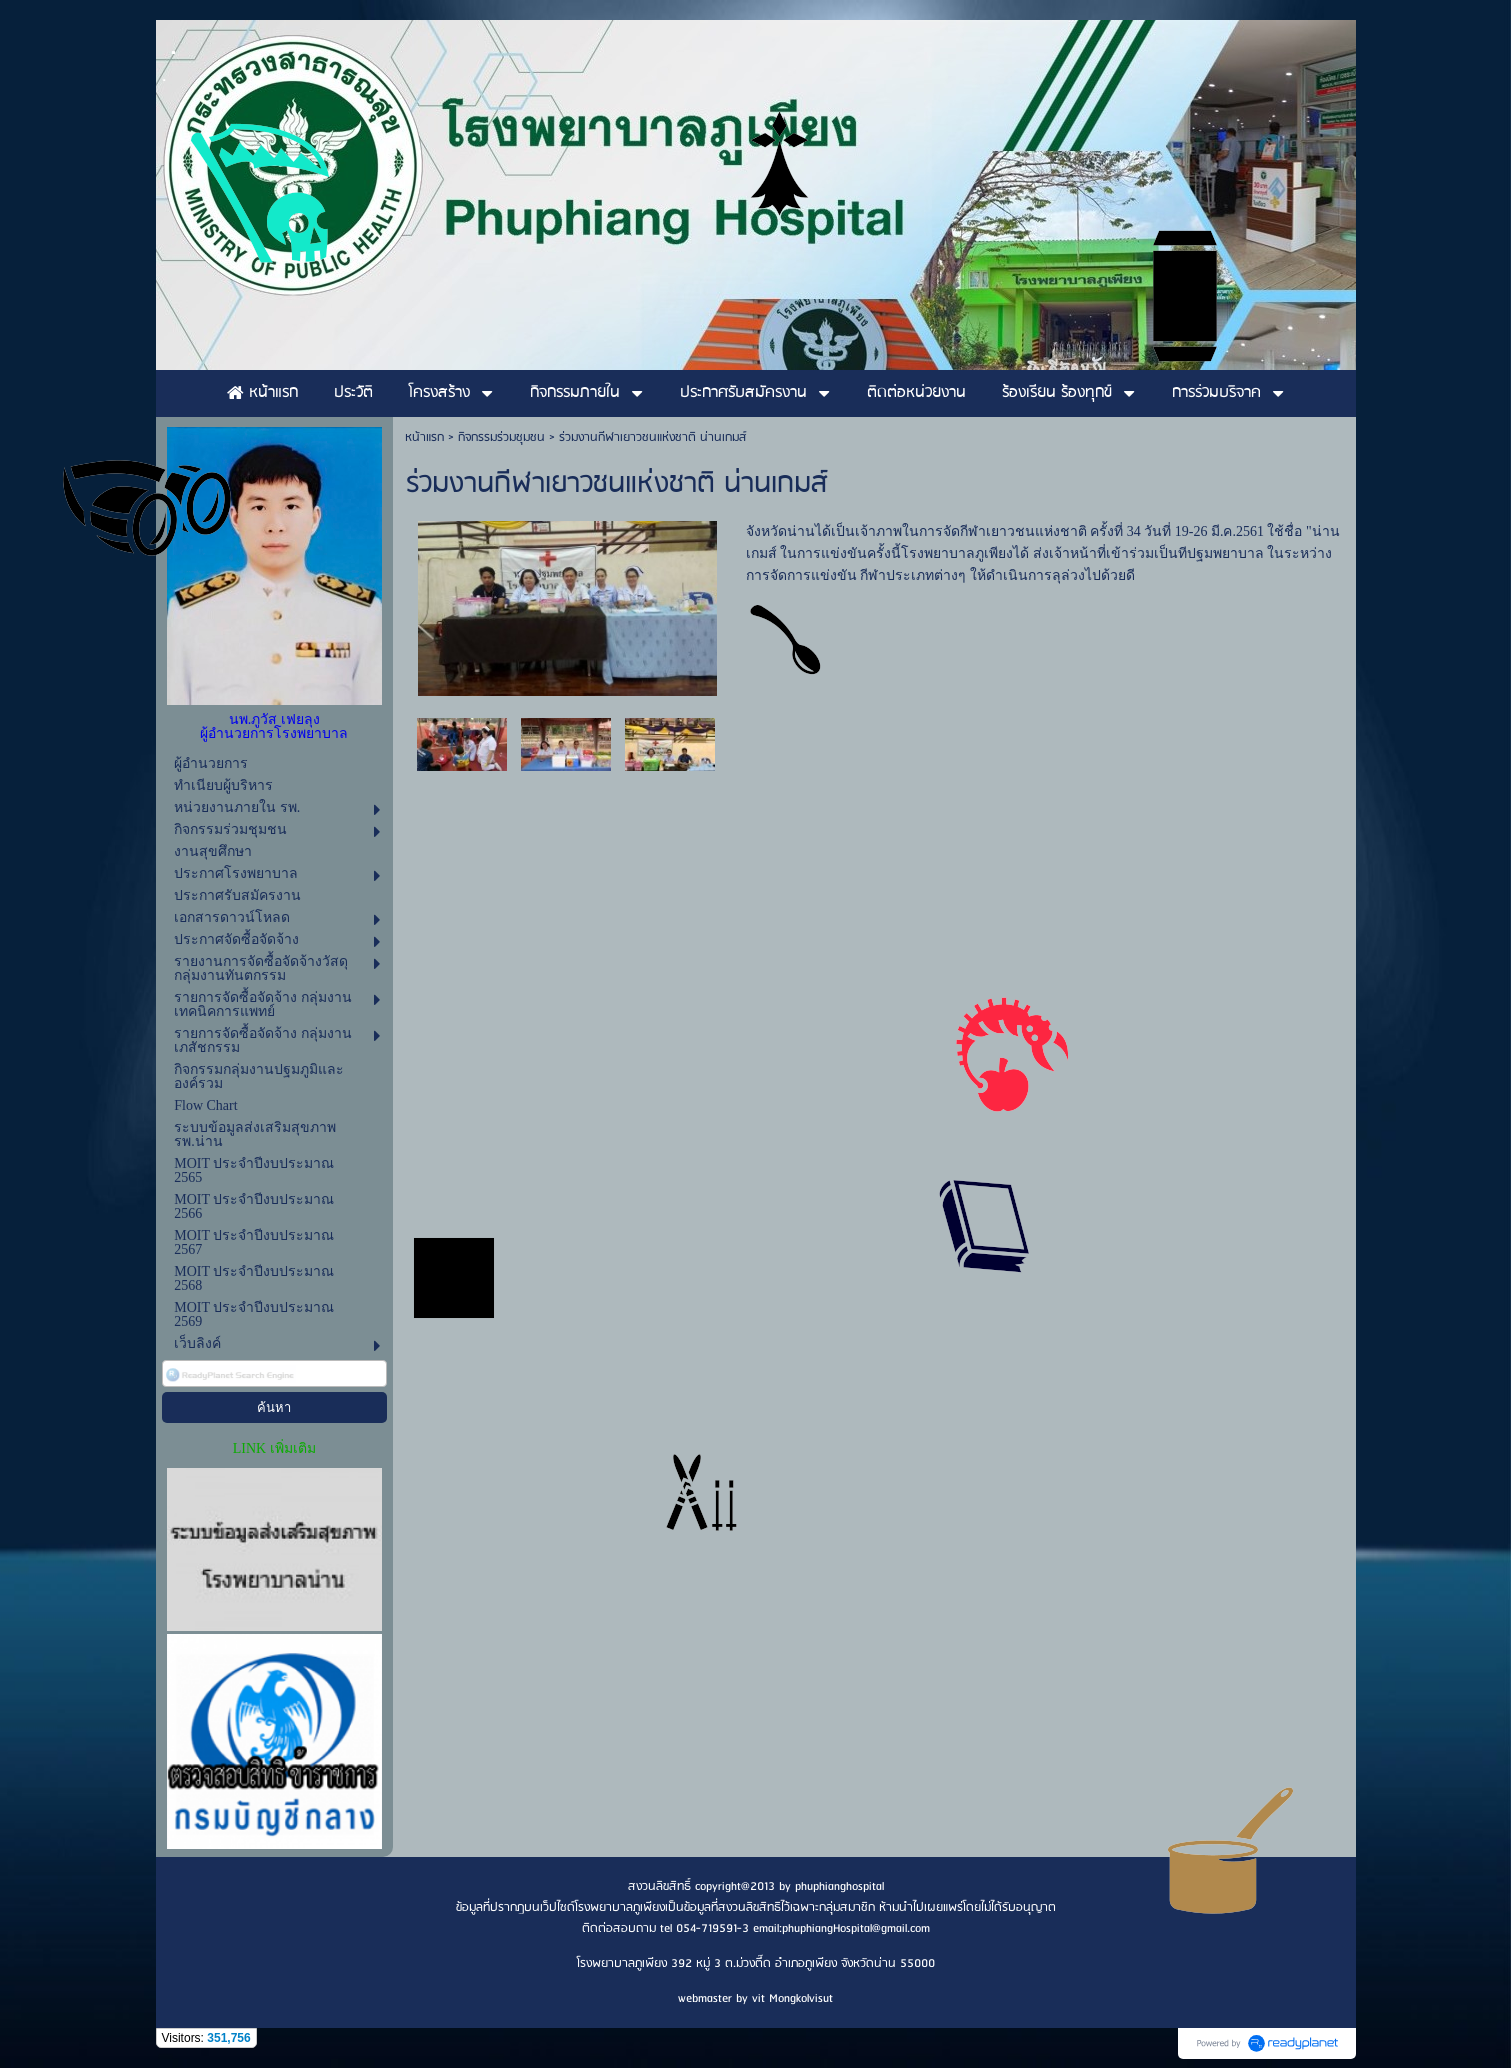 This screenshot has width=1511, height=2068. I want to click on select steampunk goggles accessory for your avatar, so click(147, 508).